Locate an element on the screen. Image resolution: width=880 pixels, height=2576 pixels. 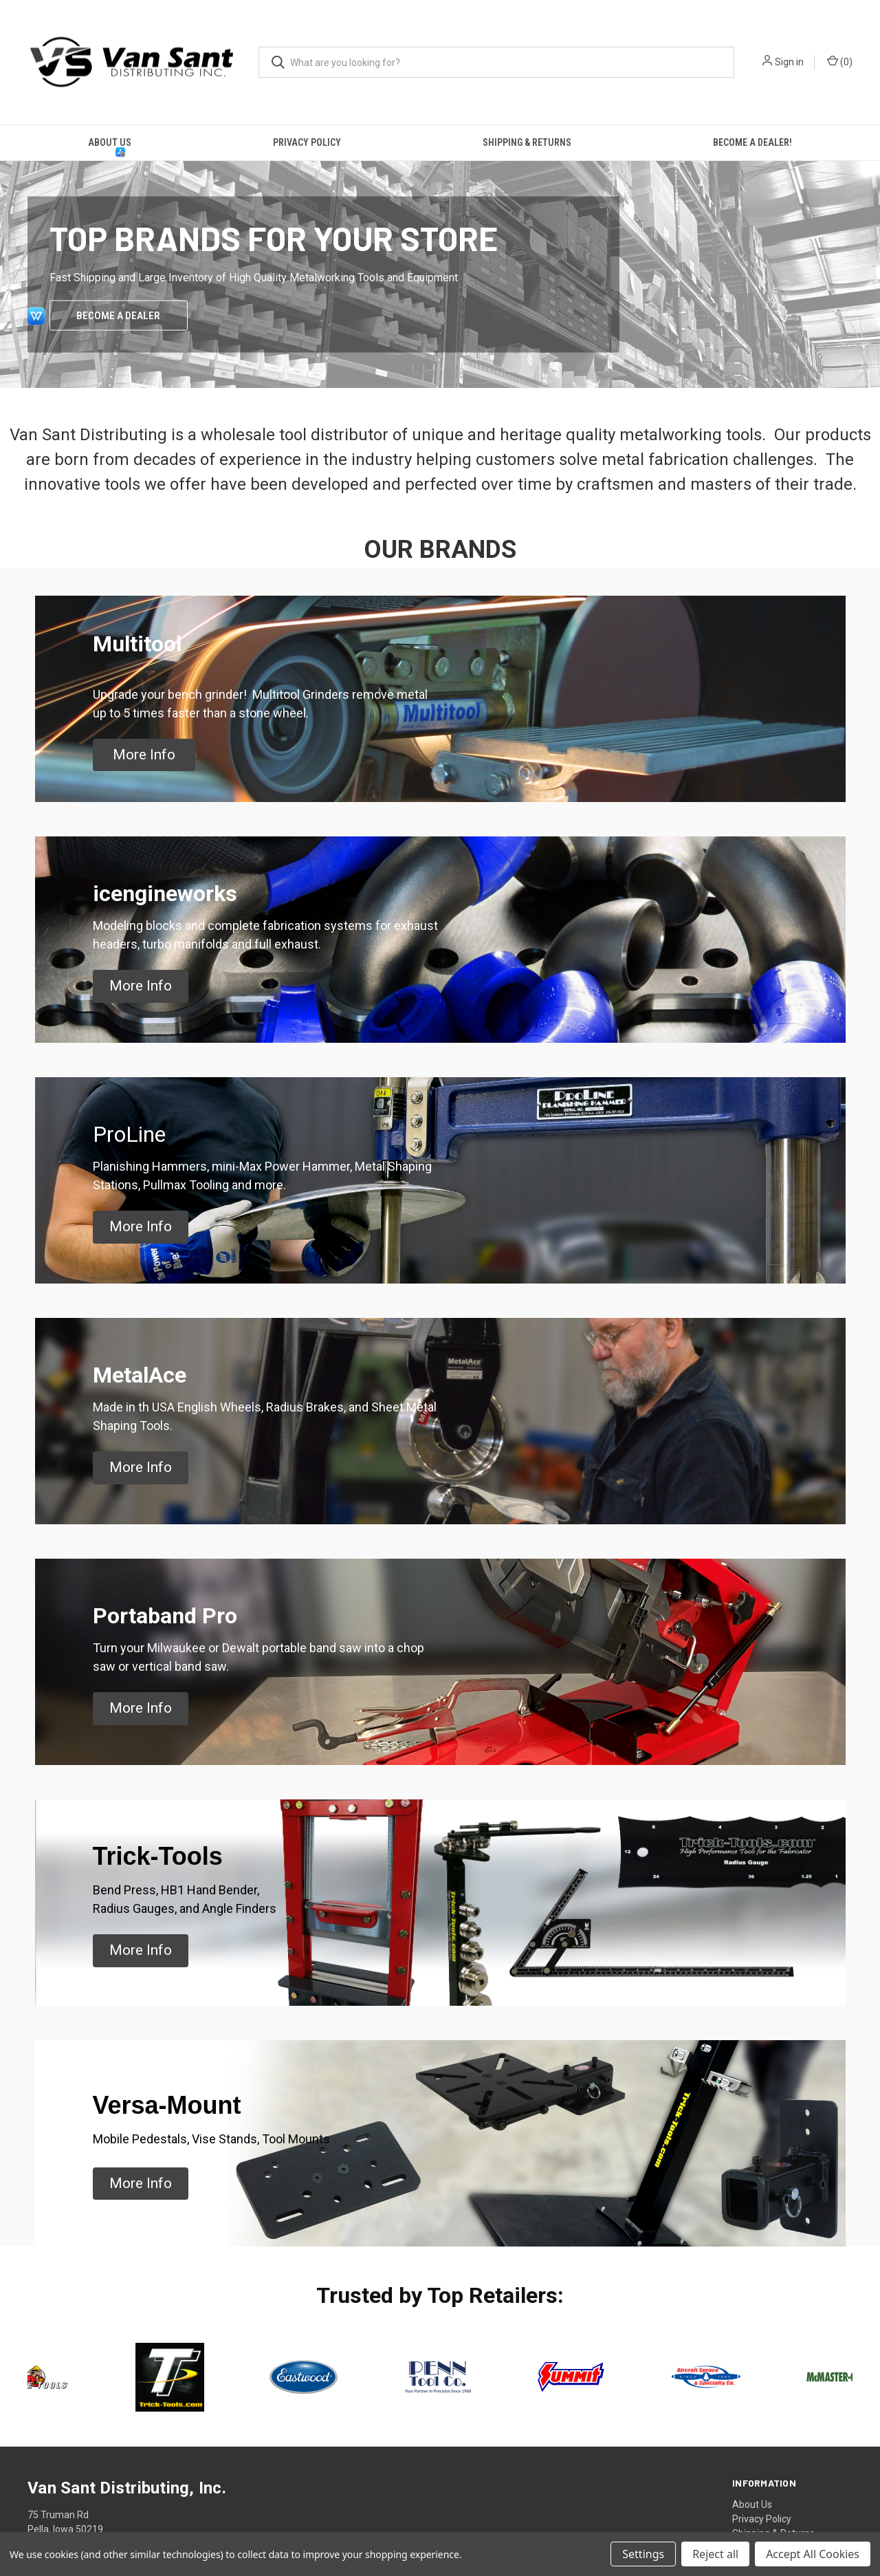
open software properties or developer settings is located at coordinates (120, 152).